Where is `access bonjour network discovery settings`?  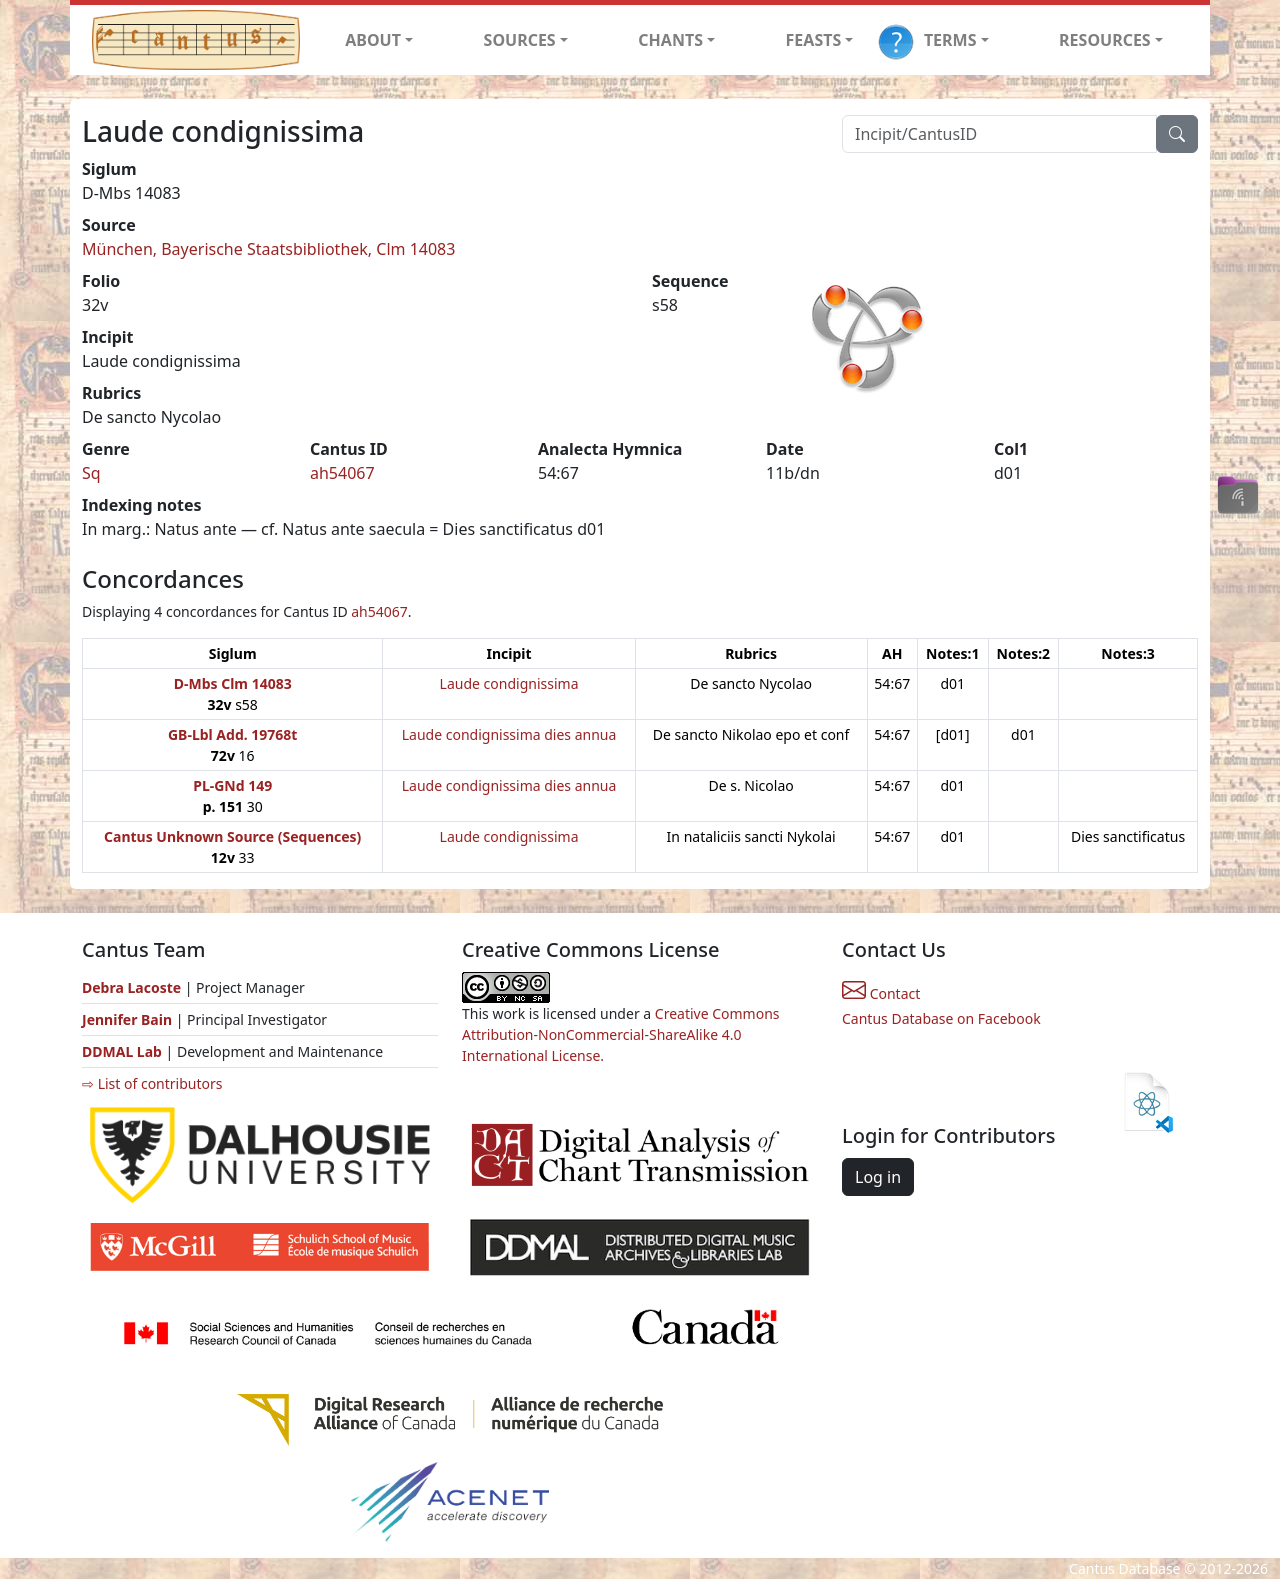
access bonjour network discovery settings is located at coordinates (867, 338).